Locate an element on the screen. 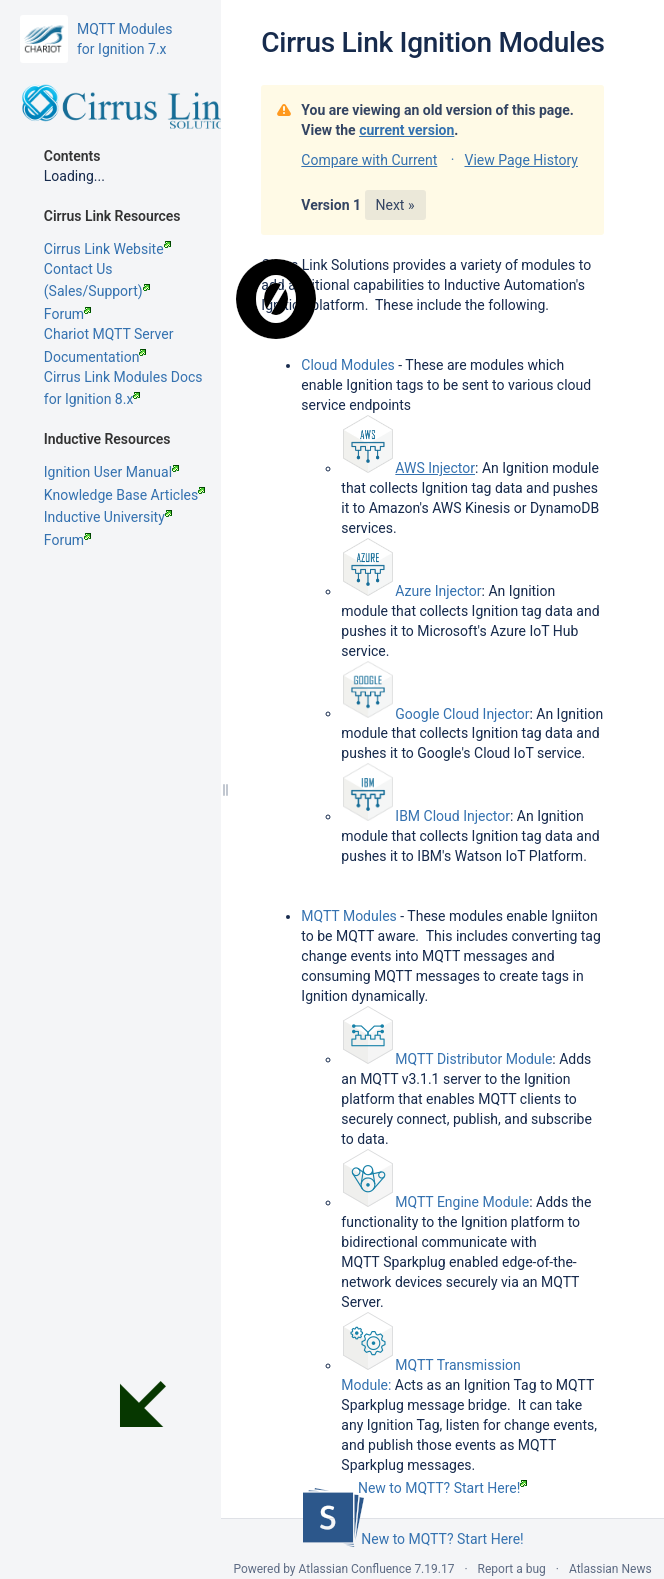 This screenshot has width=664, height=1579. open slides presentation app is located at coordinates (333, 1517).